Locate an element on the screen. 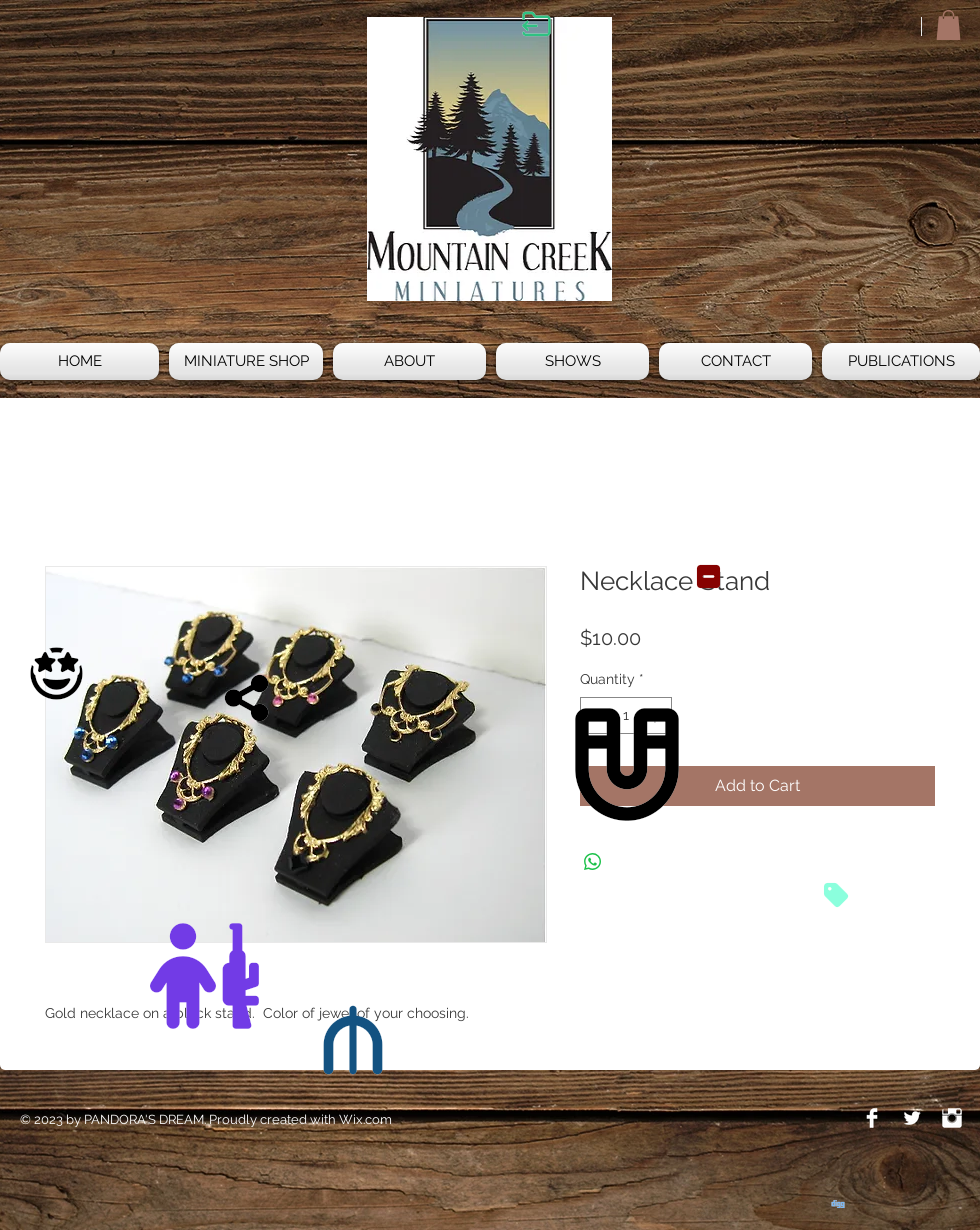 The image size is (980, 1230). export files from folder is located at coordinates (536, 24).